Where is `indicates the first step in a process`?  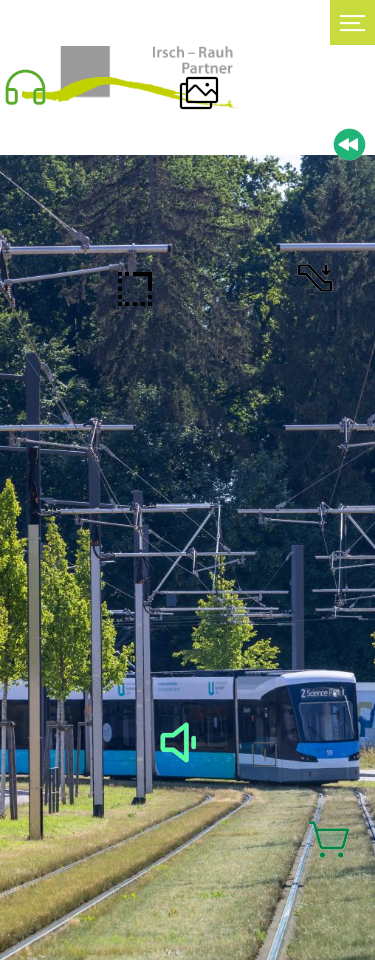 indicates the first step in a process is located at coordinates (264, 754).